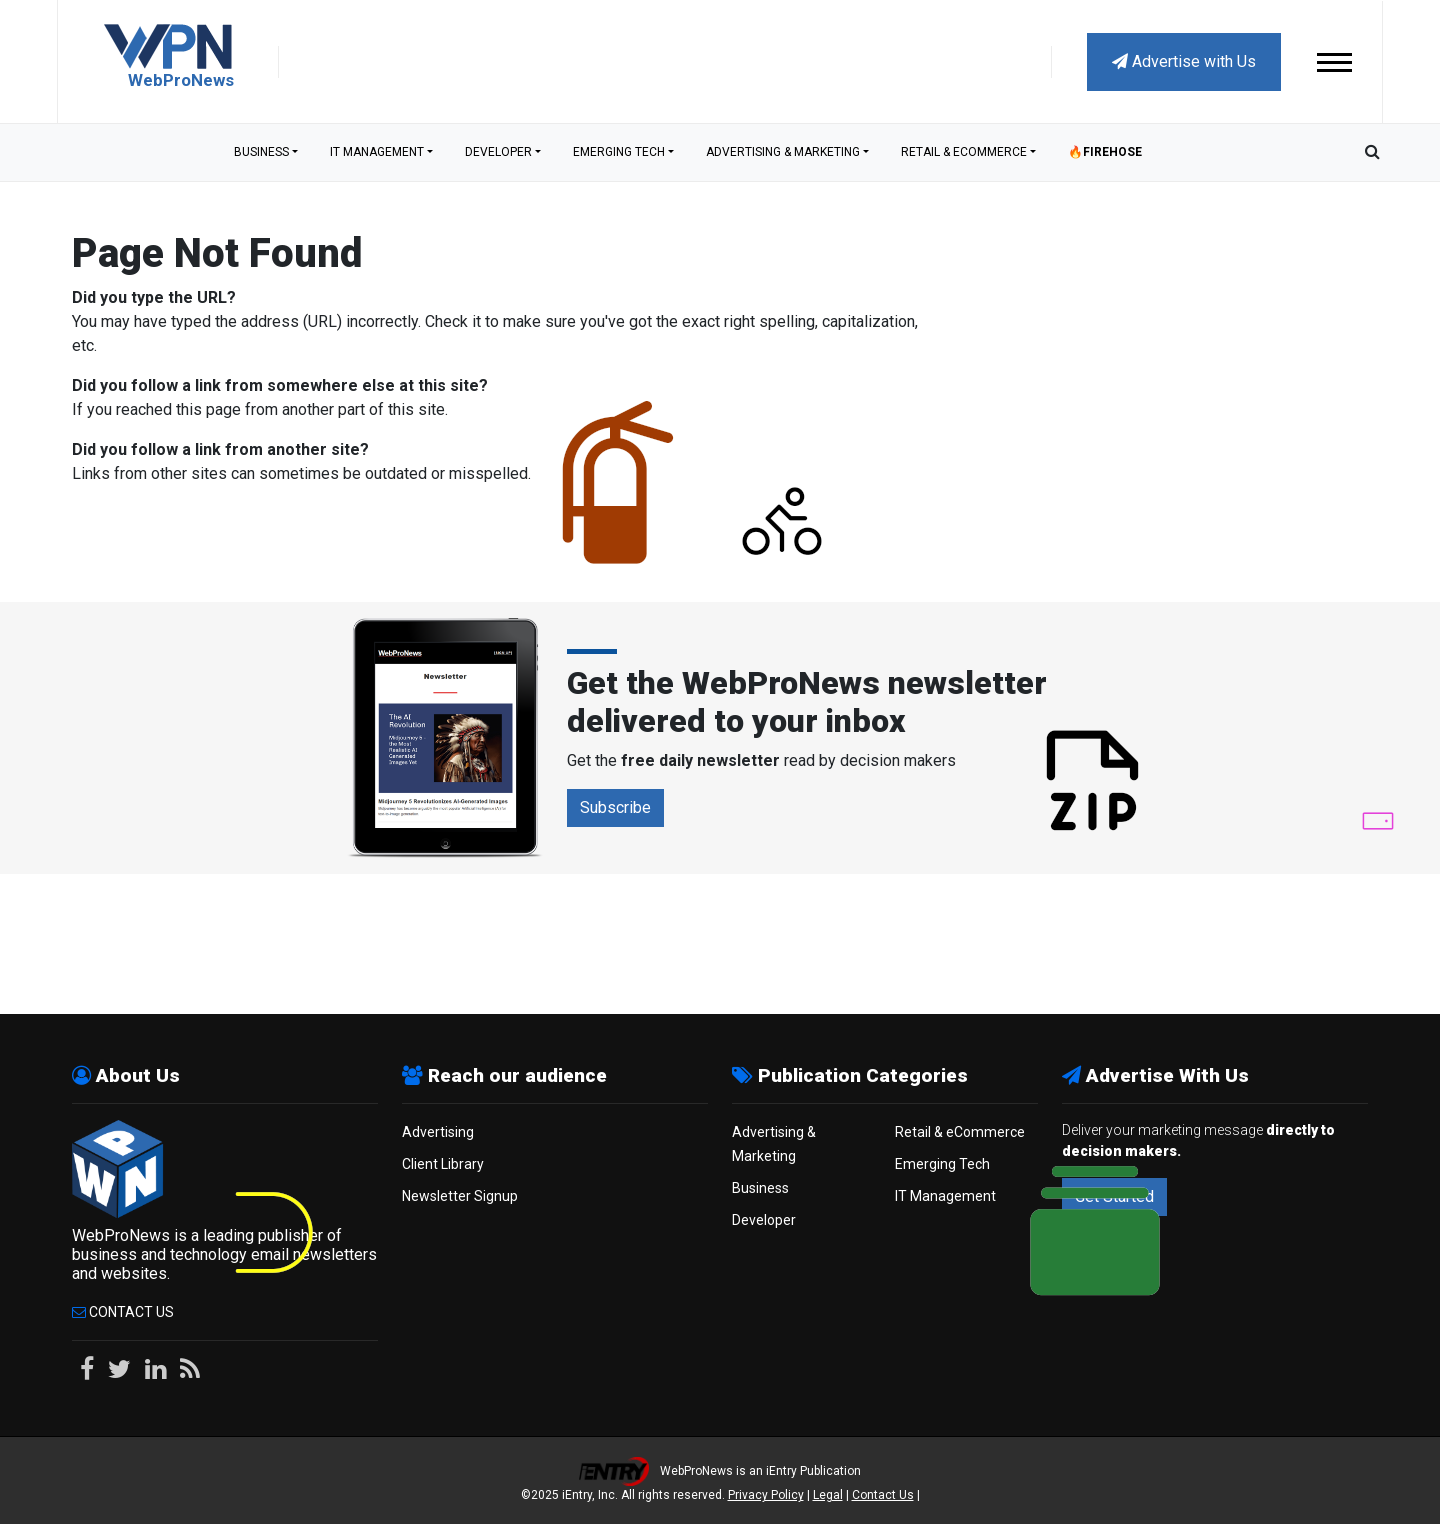 The image size is (1440, 1524). Describe the element at coordinates (782, 524) in the screenshot. I see `select cycling as transportation mode` at that location.